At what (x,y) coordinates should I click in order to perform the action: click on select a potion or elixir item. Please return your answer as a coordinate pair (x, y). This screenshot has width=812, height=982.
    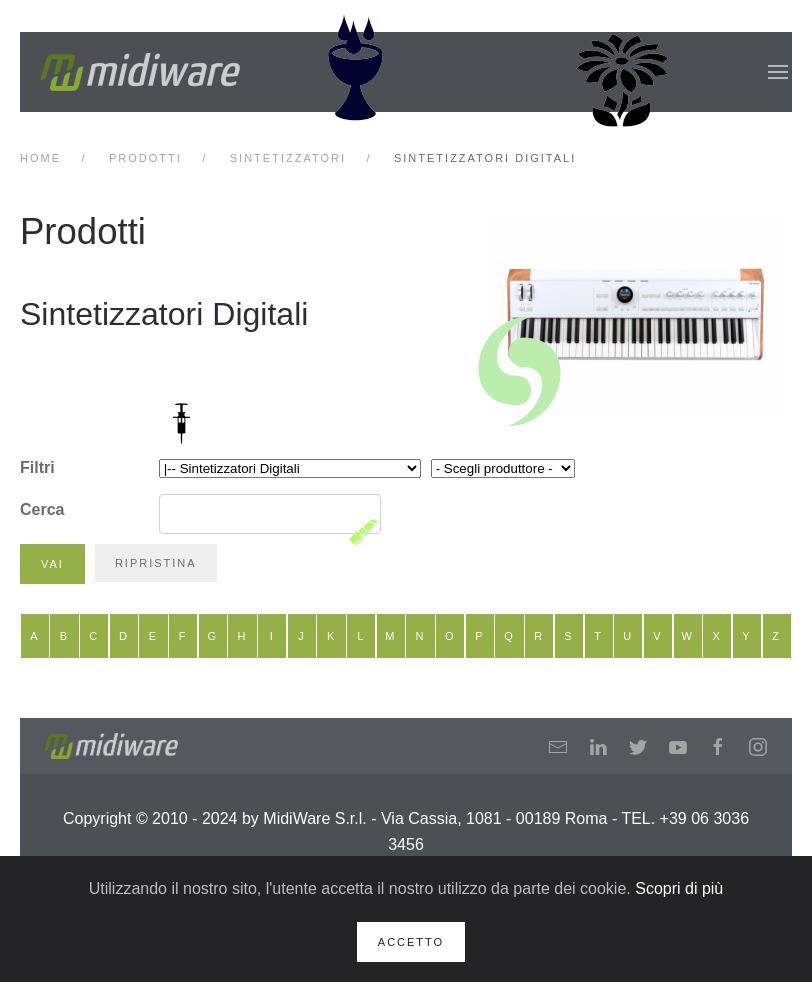
    Looking at the image, I should click on (355, 67).